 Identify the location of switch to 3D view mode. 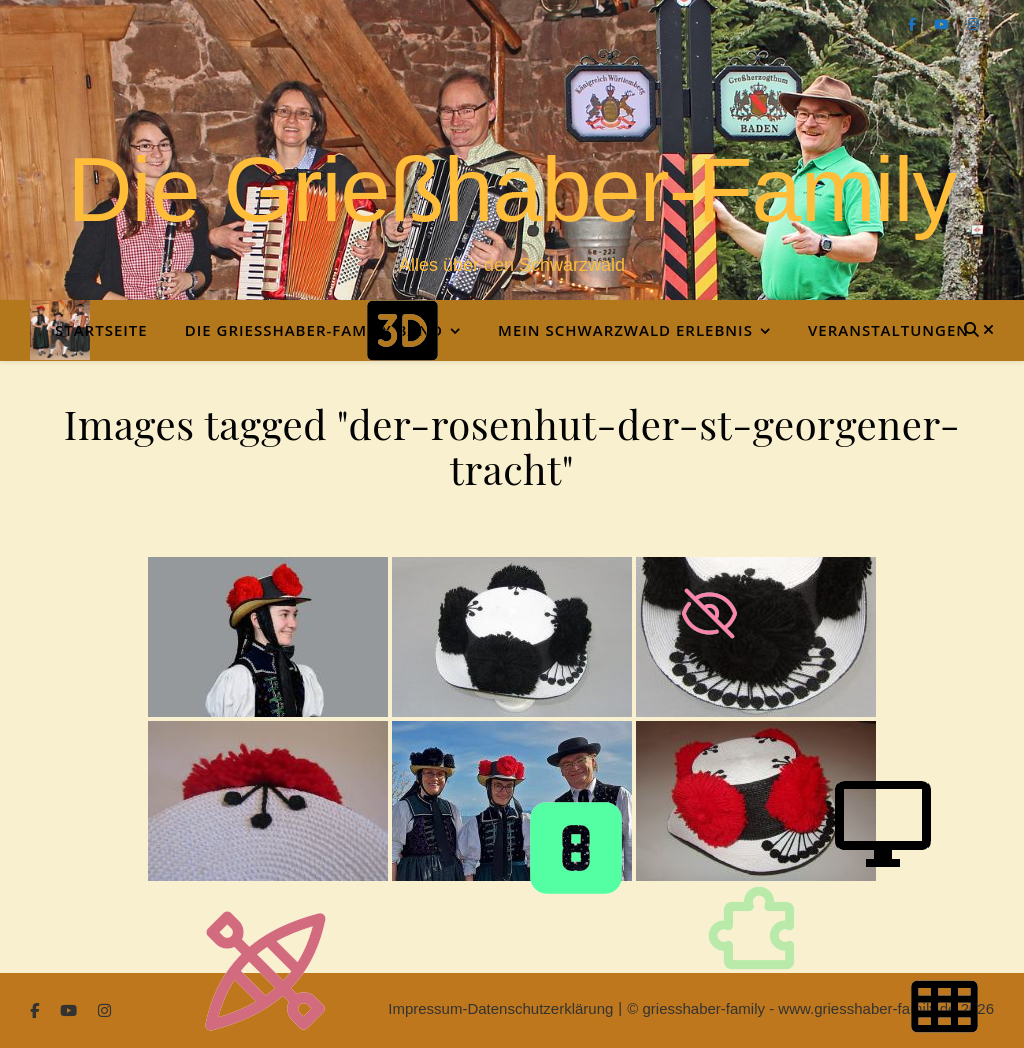
(402, 330).